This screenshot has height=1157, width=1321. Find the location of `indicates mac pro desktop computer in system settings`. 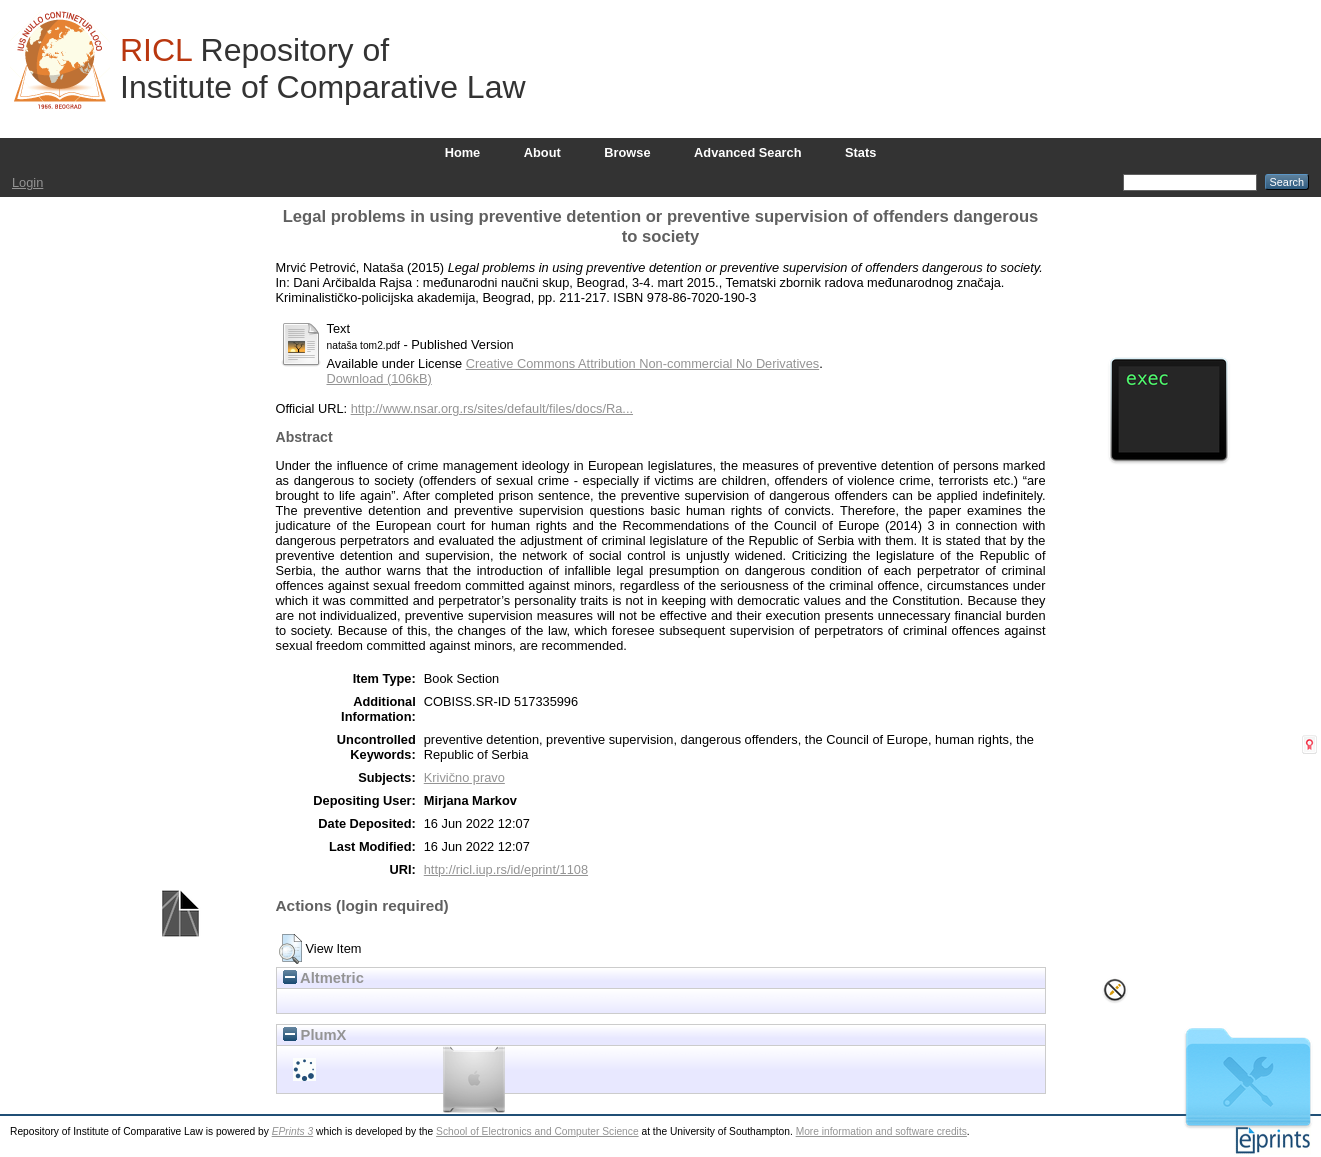

indicates mac pro desktop computer in system settings is located at coordinates (474, 1080).